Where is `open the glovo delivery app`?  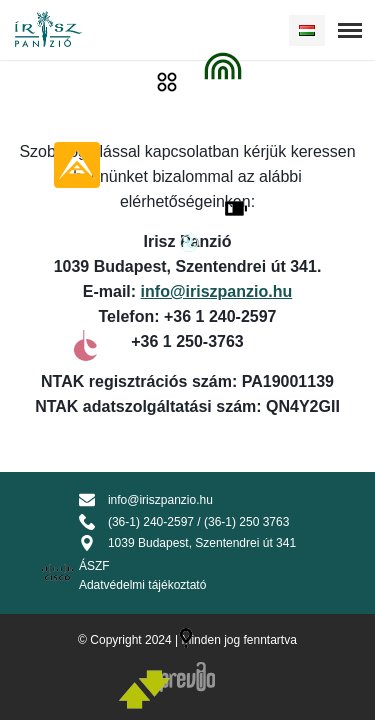 open the glovo delivery app is located at coordinates (186, 638).